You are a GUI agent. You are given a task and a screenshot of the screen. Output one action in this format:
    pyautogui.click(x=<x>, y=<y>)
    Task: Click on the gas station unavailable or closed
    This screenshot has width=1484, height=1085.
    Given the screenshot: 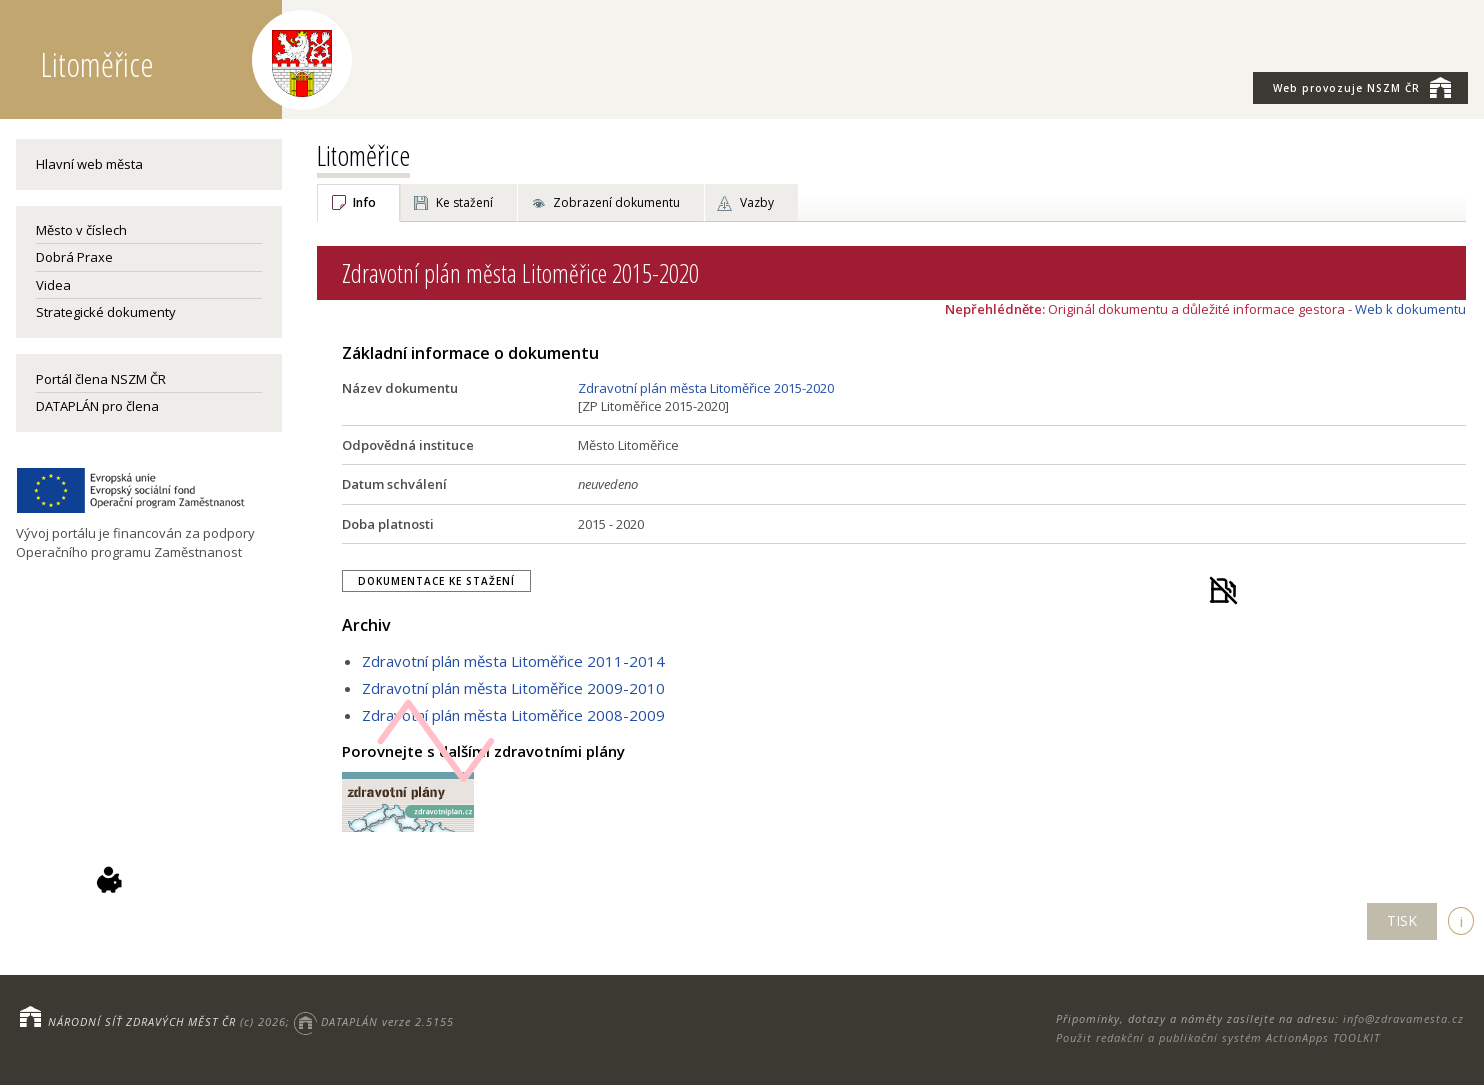 What is the action you would take?
    pyautogui.click(x=1223, y=590)
    